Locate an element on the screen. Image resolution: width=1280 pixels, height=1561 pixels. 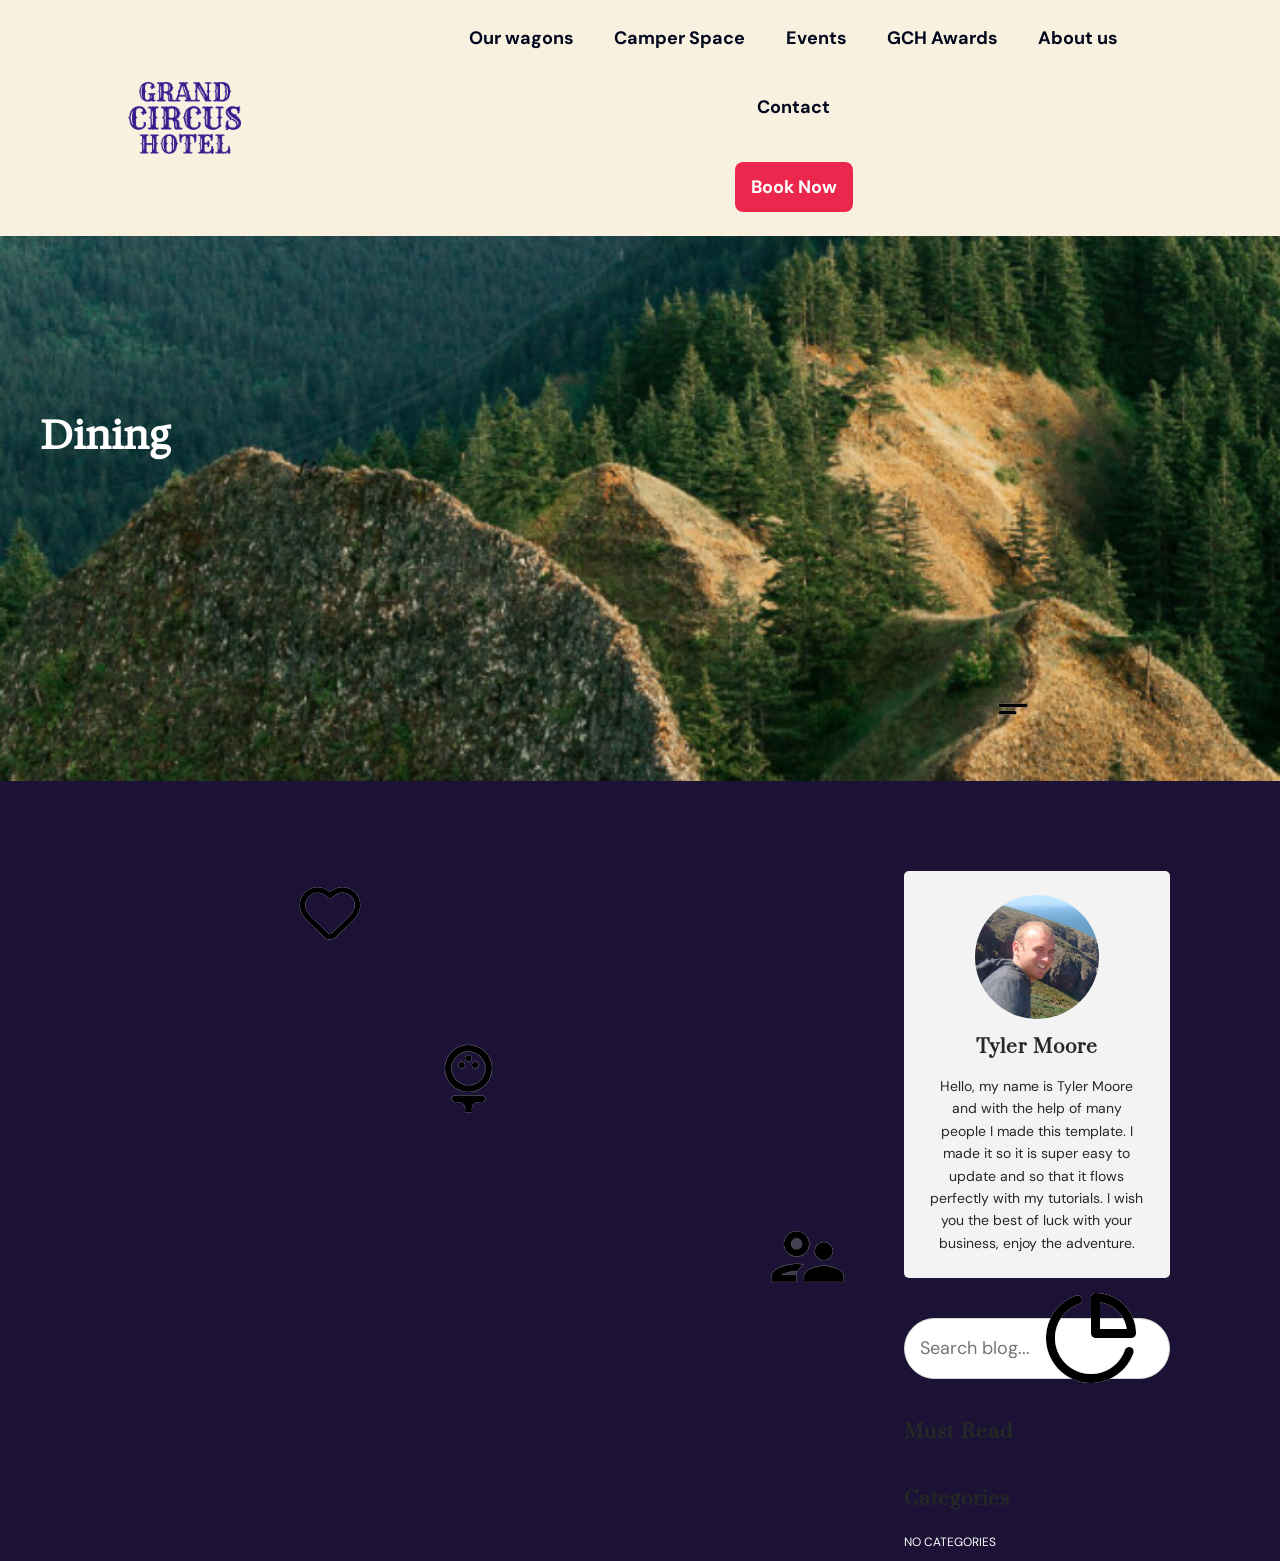
indicates a short text input field is located at coordinates (1013, 709).